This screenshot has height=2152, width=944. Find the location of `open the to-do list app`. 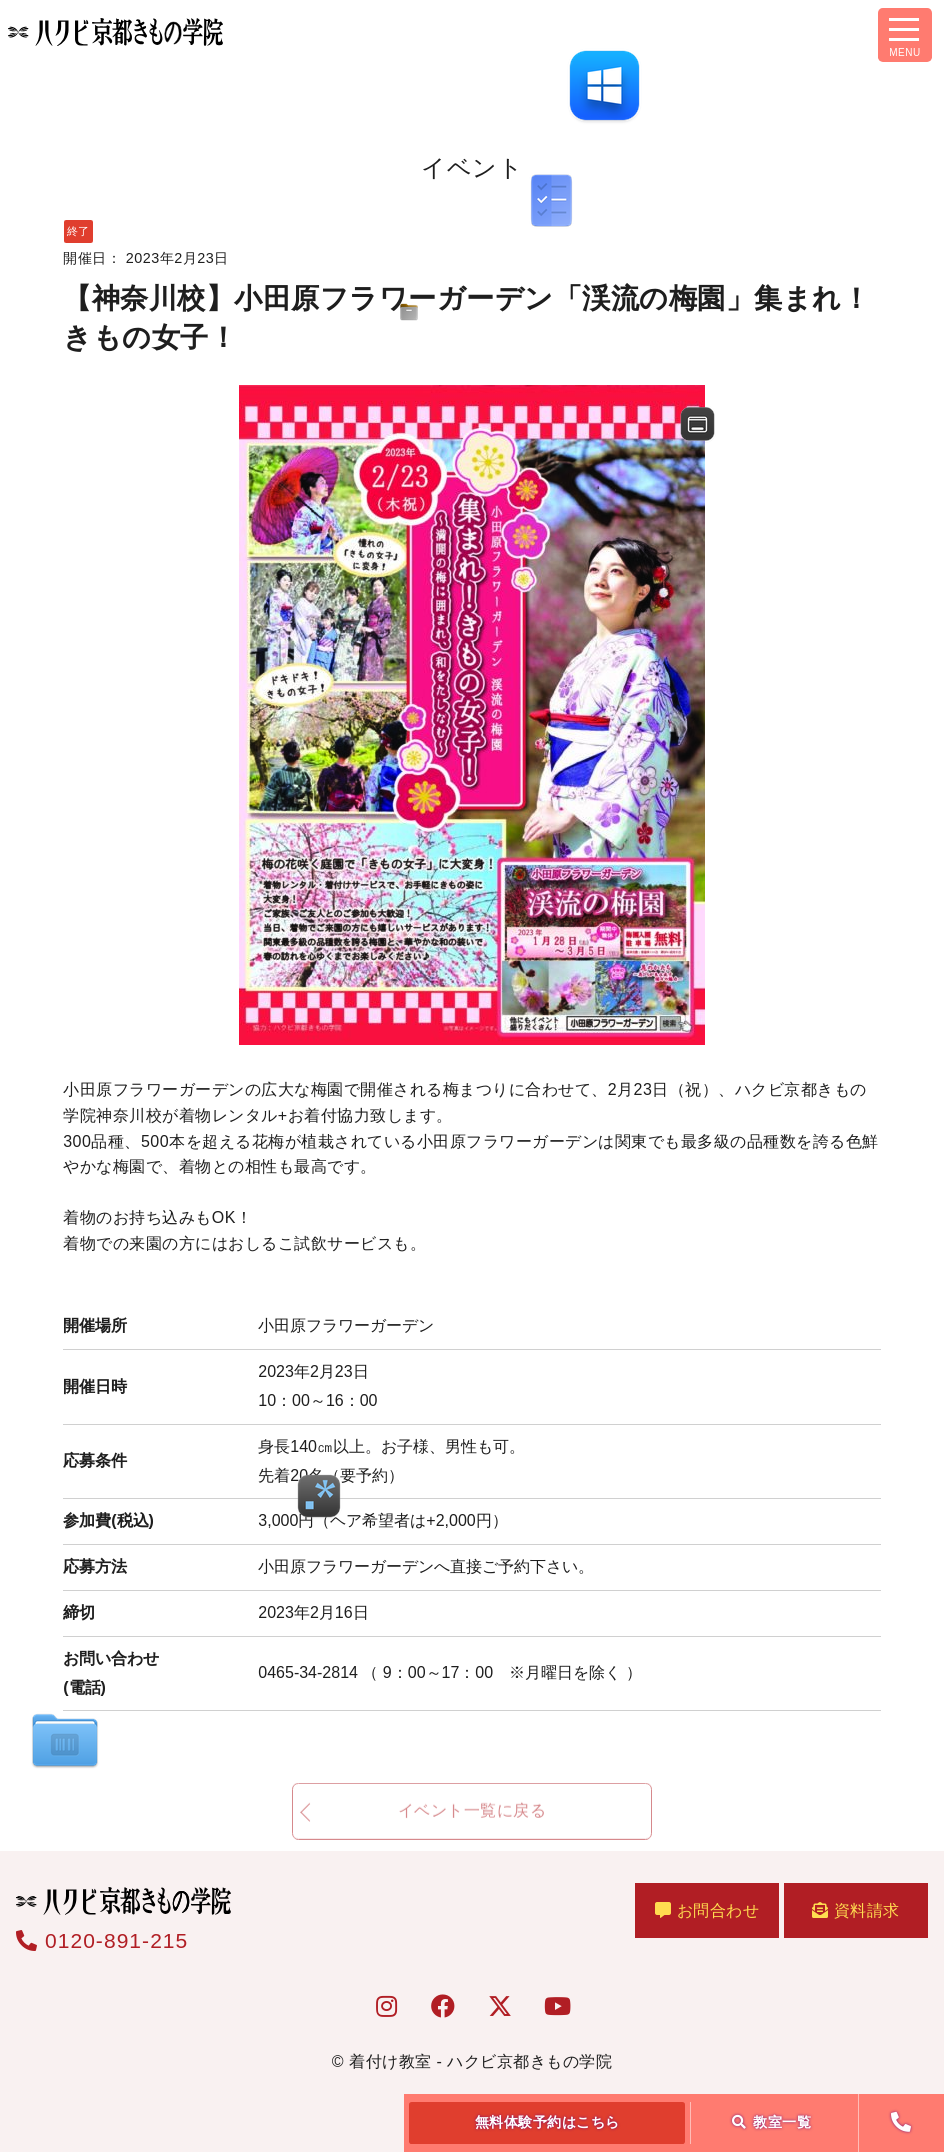

open the to-do list app is located at coordinates (551, 200).